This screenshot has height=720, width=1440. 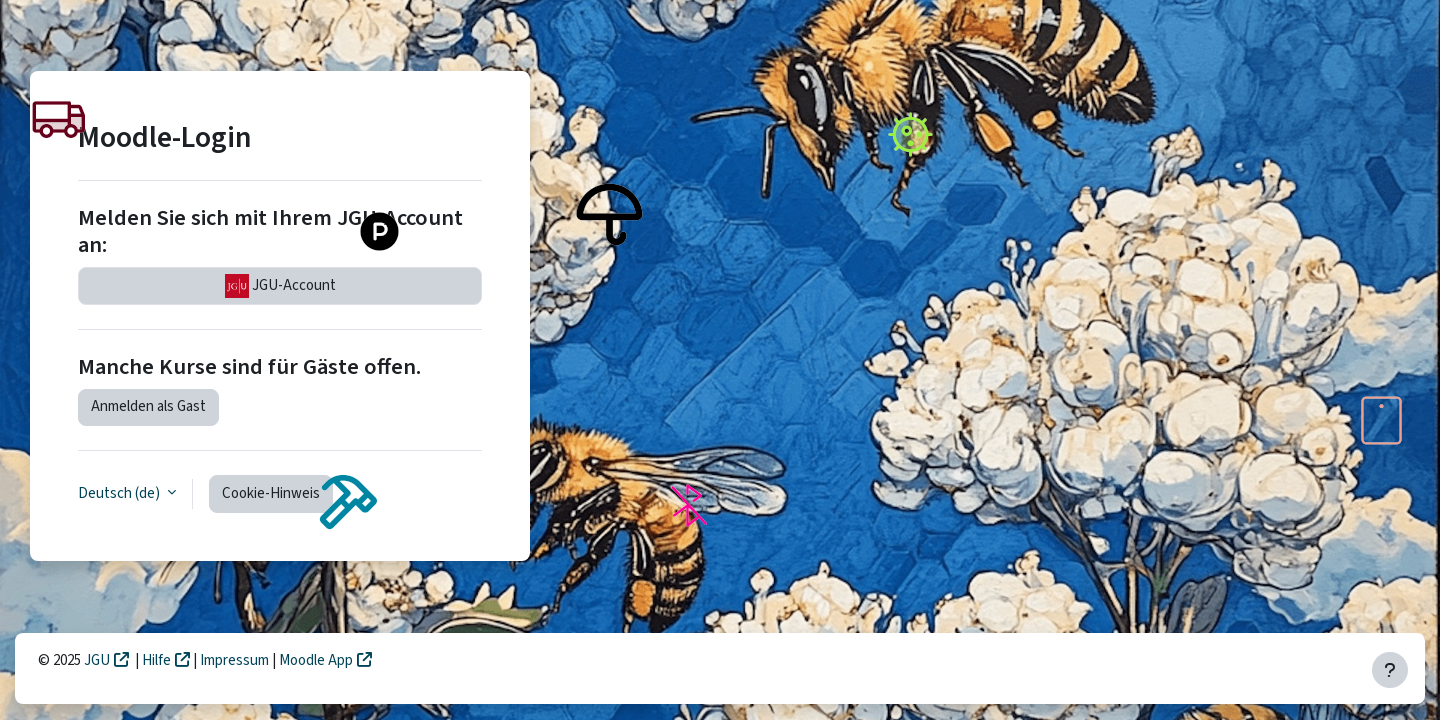 I want to click on track your delivery status, so click(x=57, y=117).